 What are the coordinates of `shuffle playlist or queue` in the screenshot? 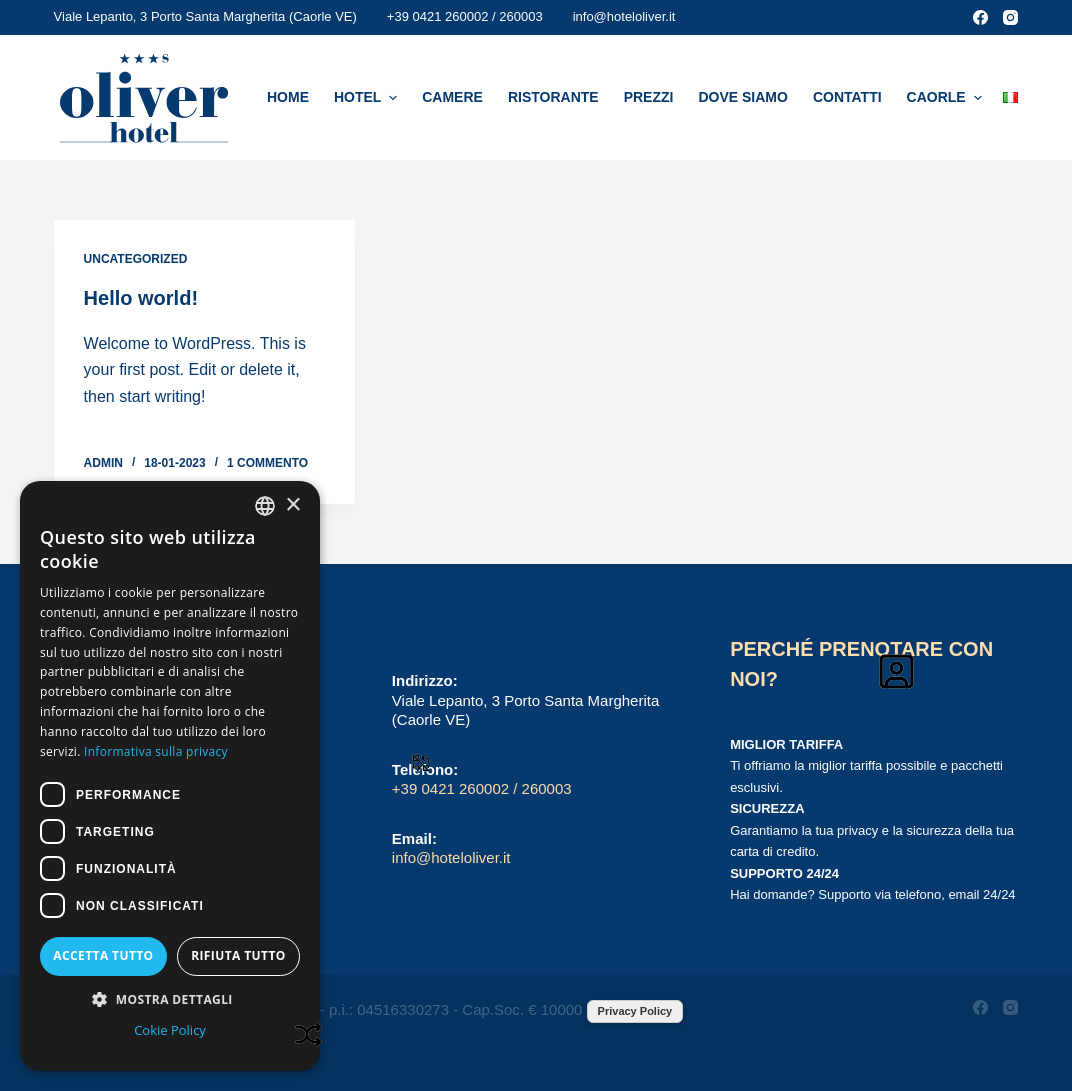 It's located at (308, 1034).